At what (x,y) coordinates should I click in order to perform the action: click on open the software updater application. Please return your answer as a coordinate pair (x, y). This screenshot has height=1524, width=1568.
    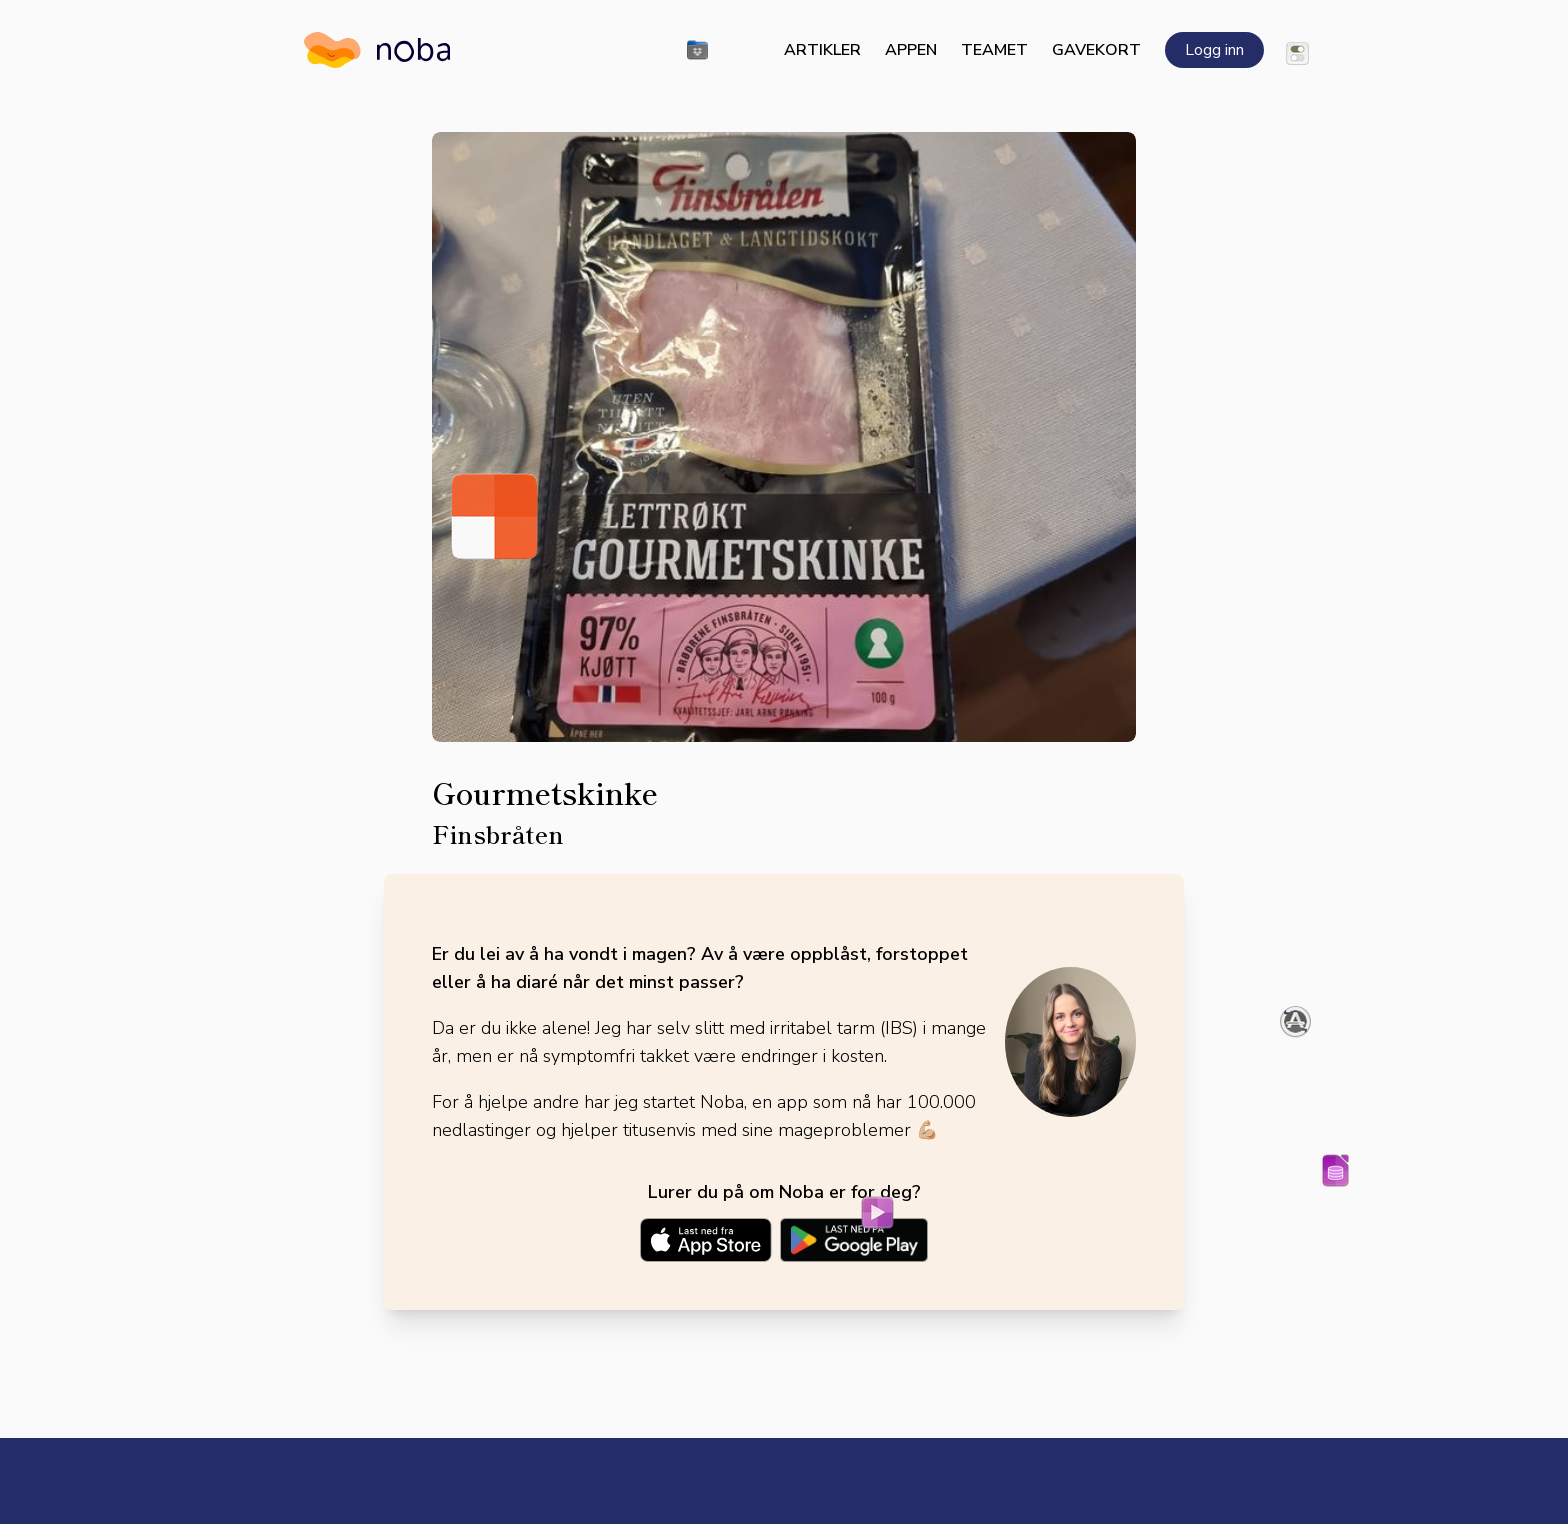
    Looking at the image, I should click on (1295, 1021).